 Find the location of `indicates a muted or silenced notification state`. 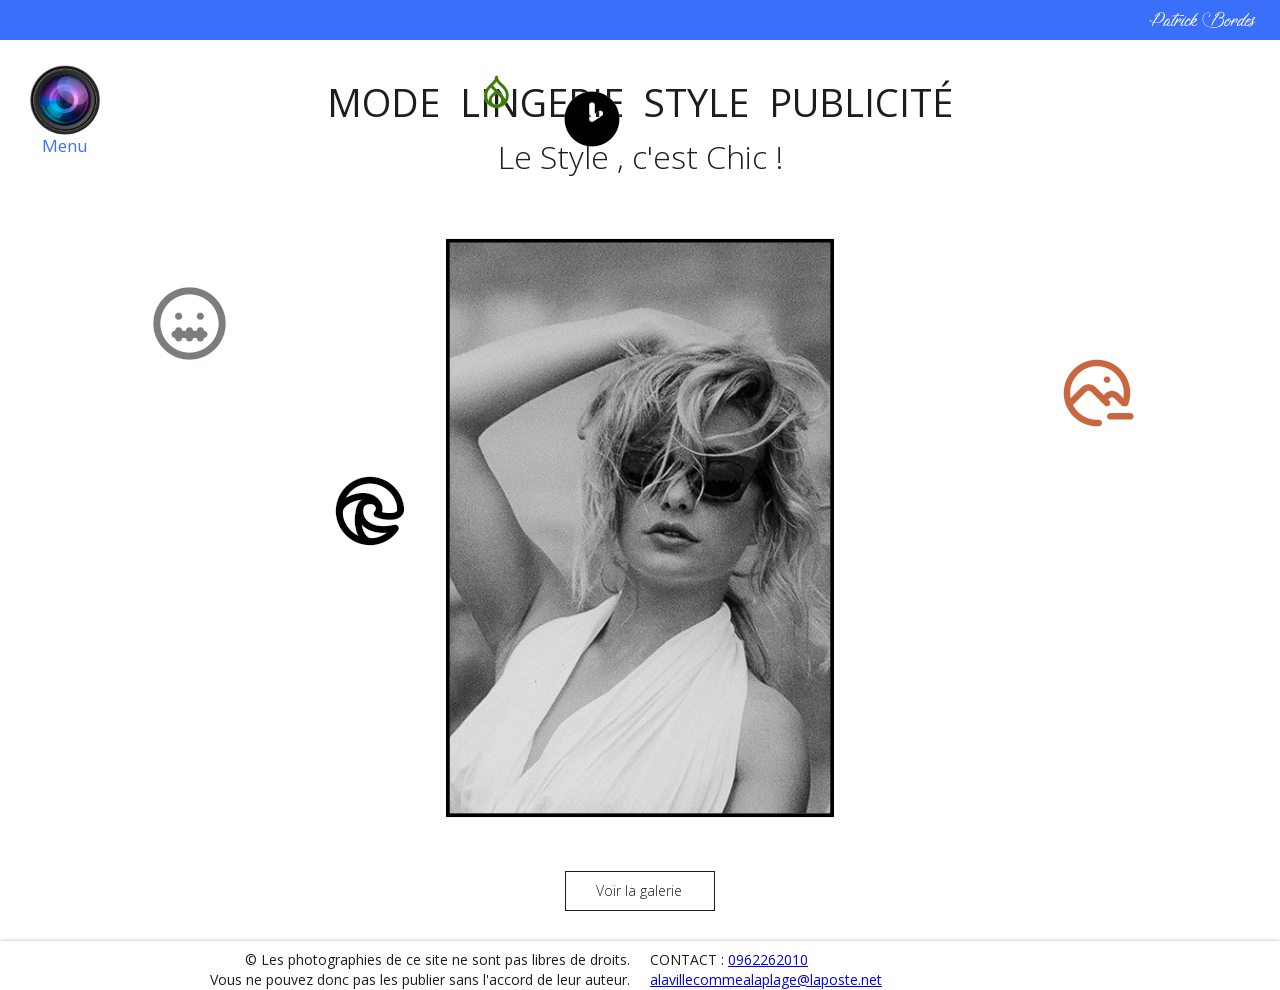

indicates a muted or silenced notification state is located at coordinates (189, 323).